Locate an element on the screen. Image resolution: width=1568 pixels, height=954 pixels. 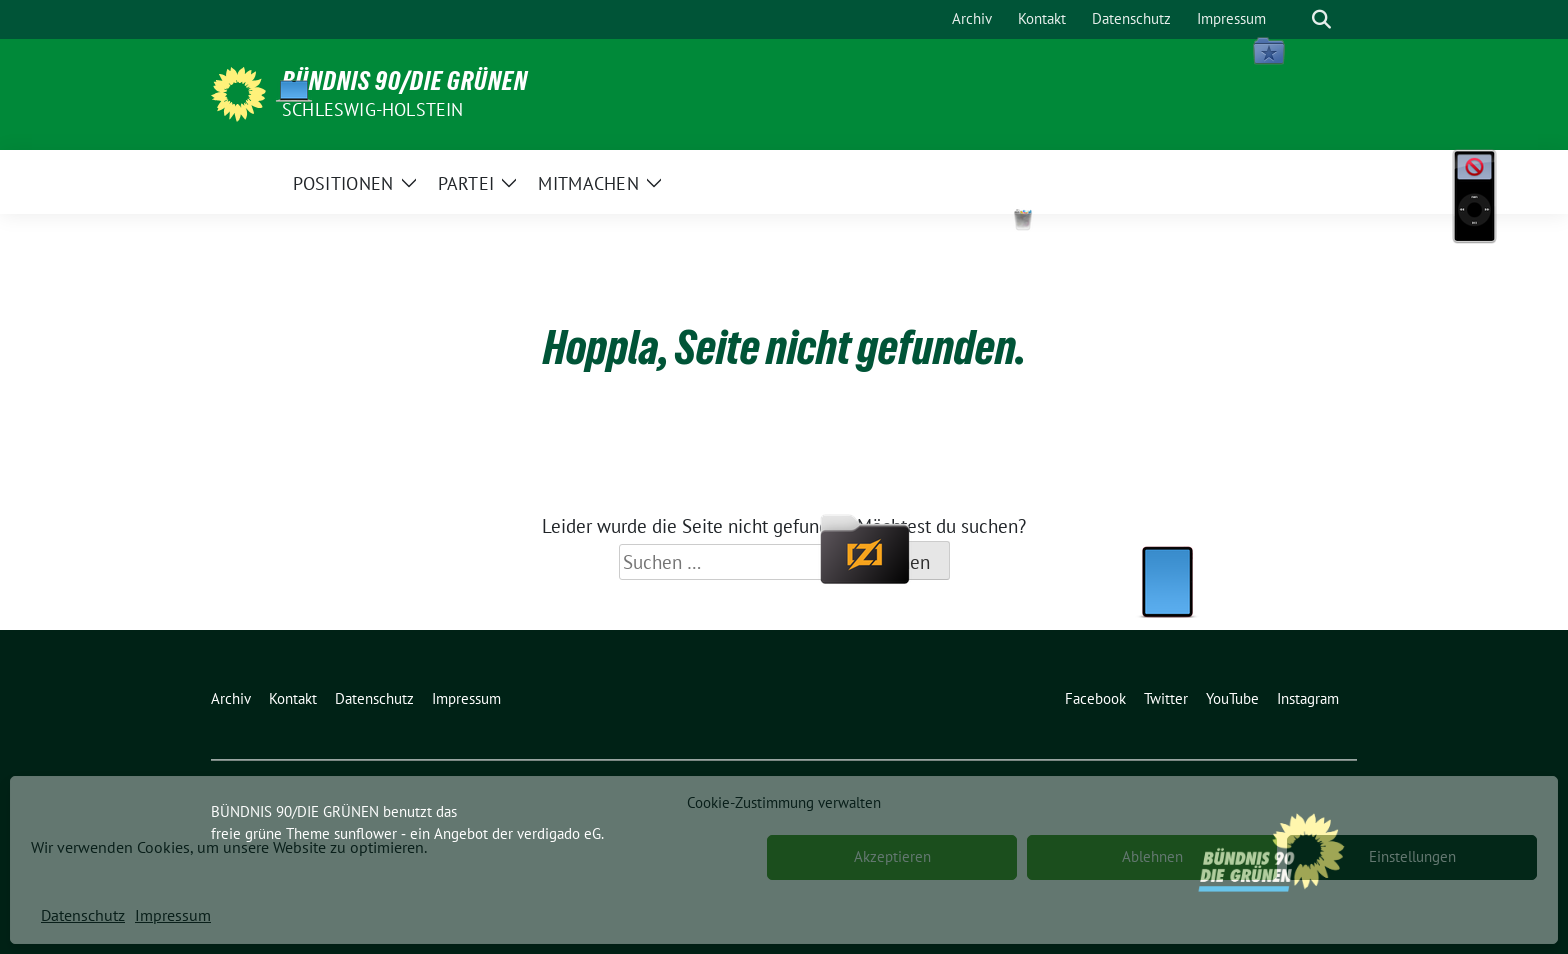
represents this macbook air device in system settings is located at coordinates (294, 88).